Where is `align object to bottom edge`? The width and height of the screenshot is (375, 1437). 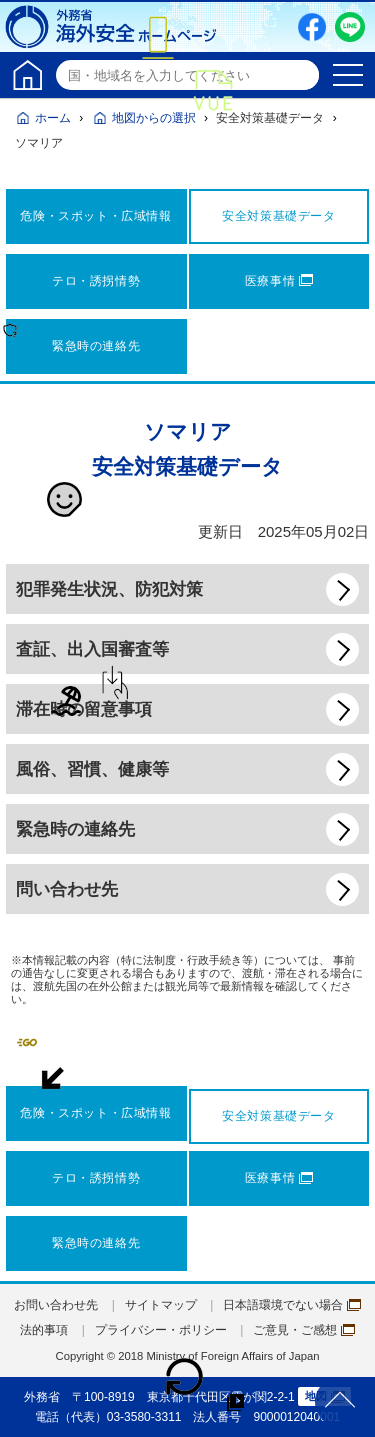
align object to bottom edge is located at coordinates (158, 37).